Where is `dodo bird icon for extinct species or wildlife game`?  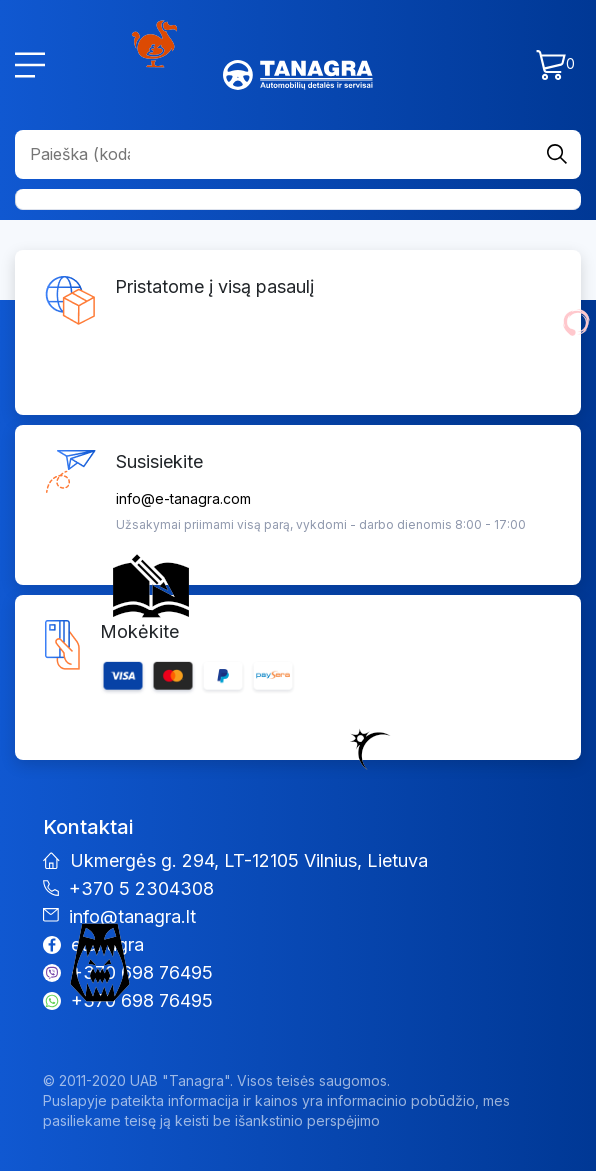
dodo bird icon for extinct species or wildlife game is located at coordinates (154, 43).